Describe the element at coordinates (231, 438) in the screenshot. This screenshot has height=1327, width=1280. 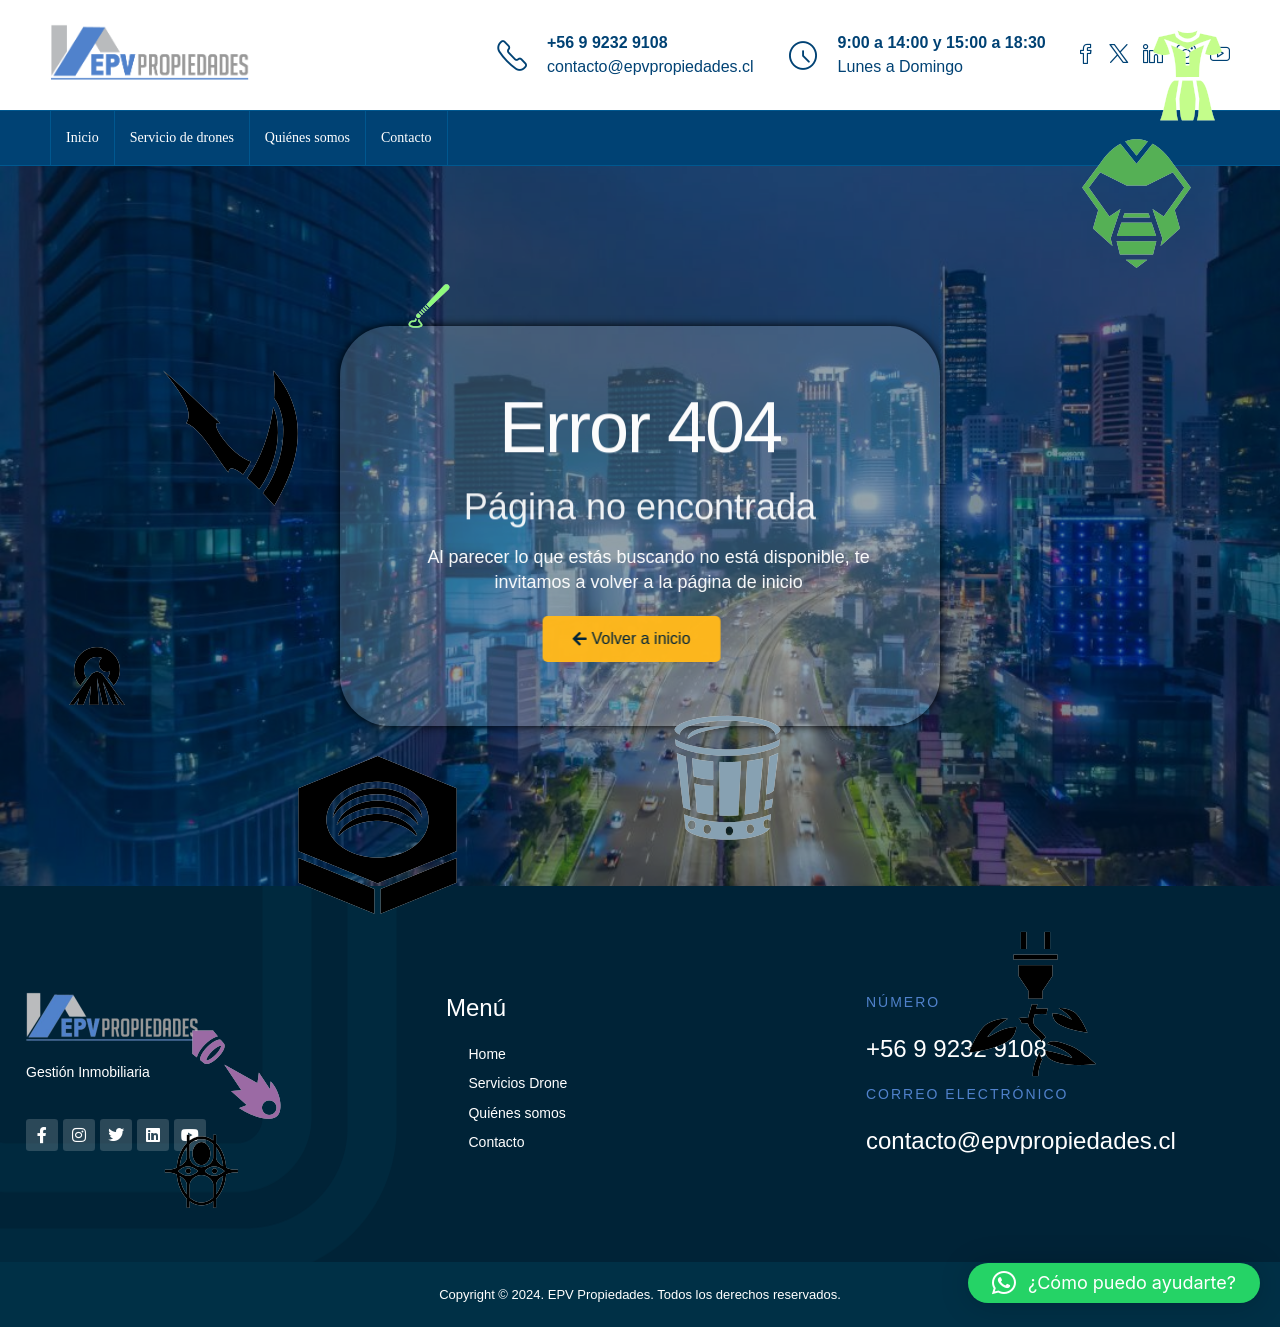
I see `indicates a tearing or ripping action in gameplay` at that location.